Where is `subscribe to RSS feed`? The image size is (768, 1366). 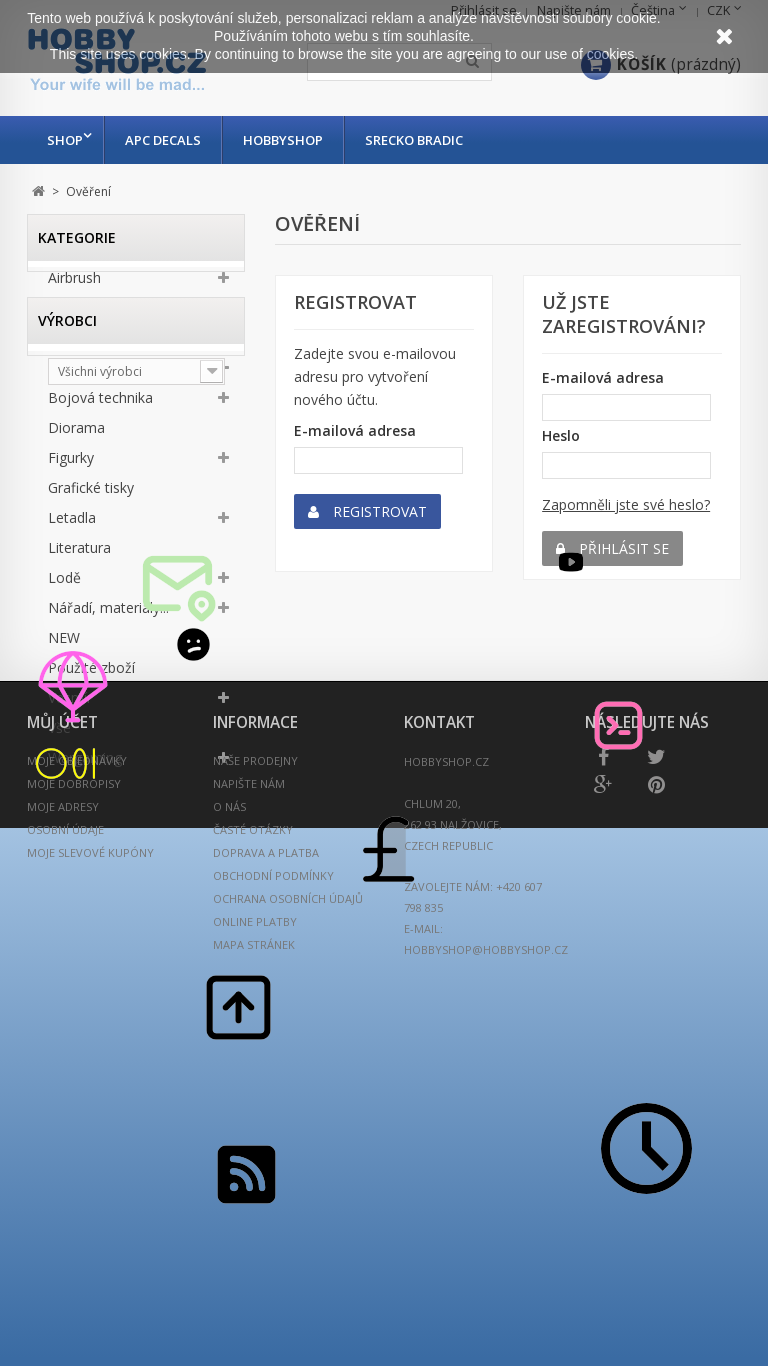
subscribe to RSS feed is located at coordinates (246, 1174).